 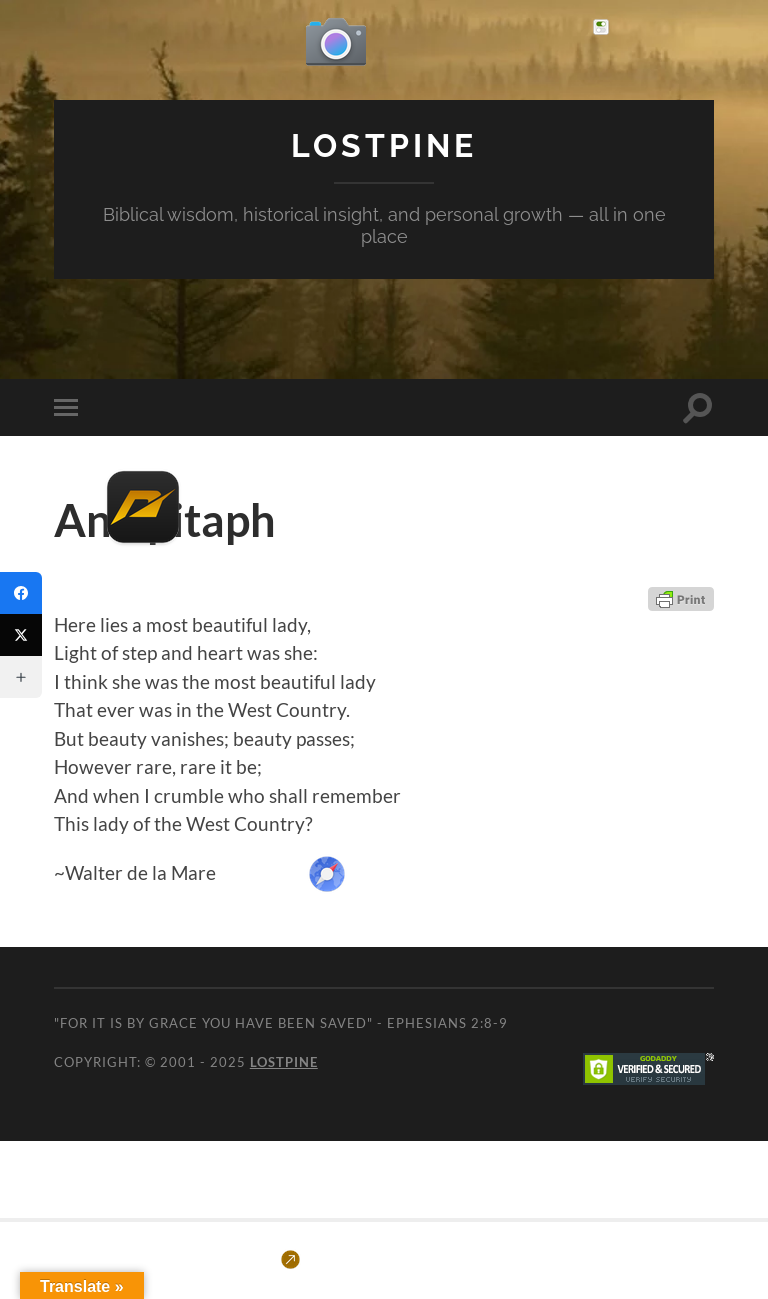 I want to click on launch need for speed undercover game, so click(x=143, y=507).